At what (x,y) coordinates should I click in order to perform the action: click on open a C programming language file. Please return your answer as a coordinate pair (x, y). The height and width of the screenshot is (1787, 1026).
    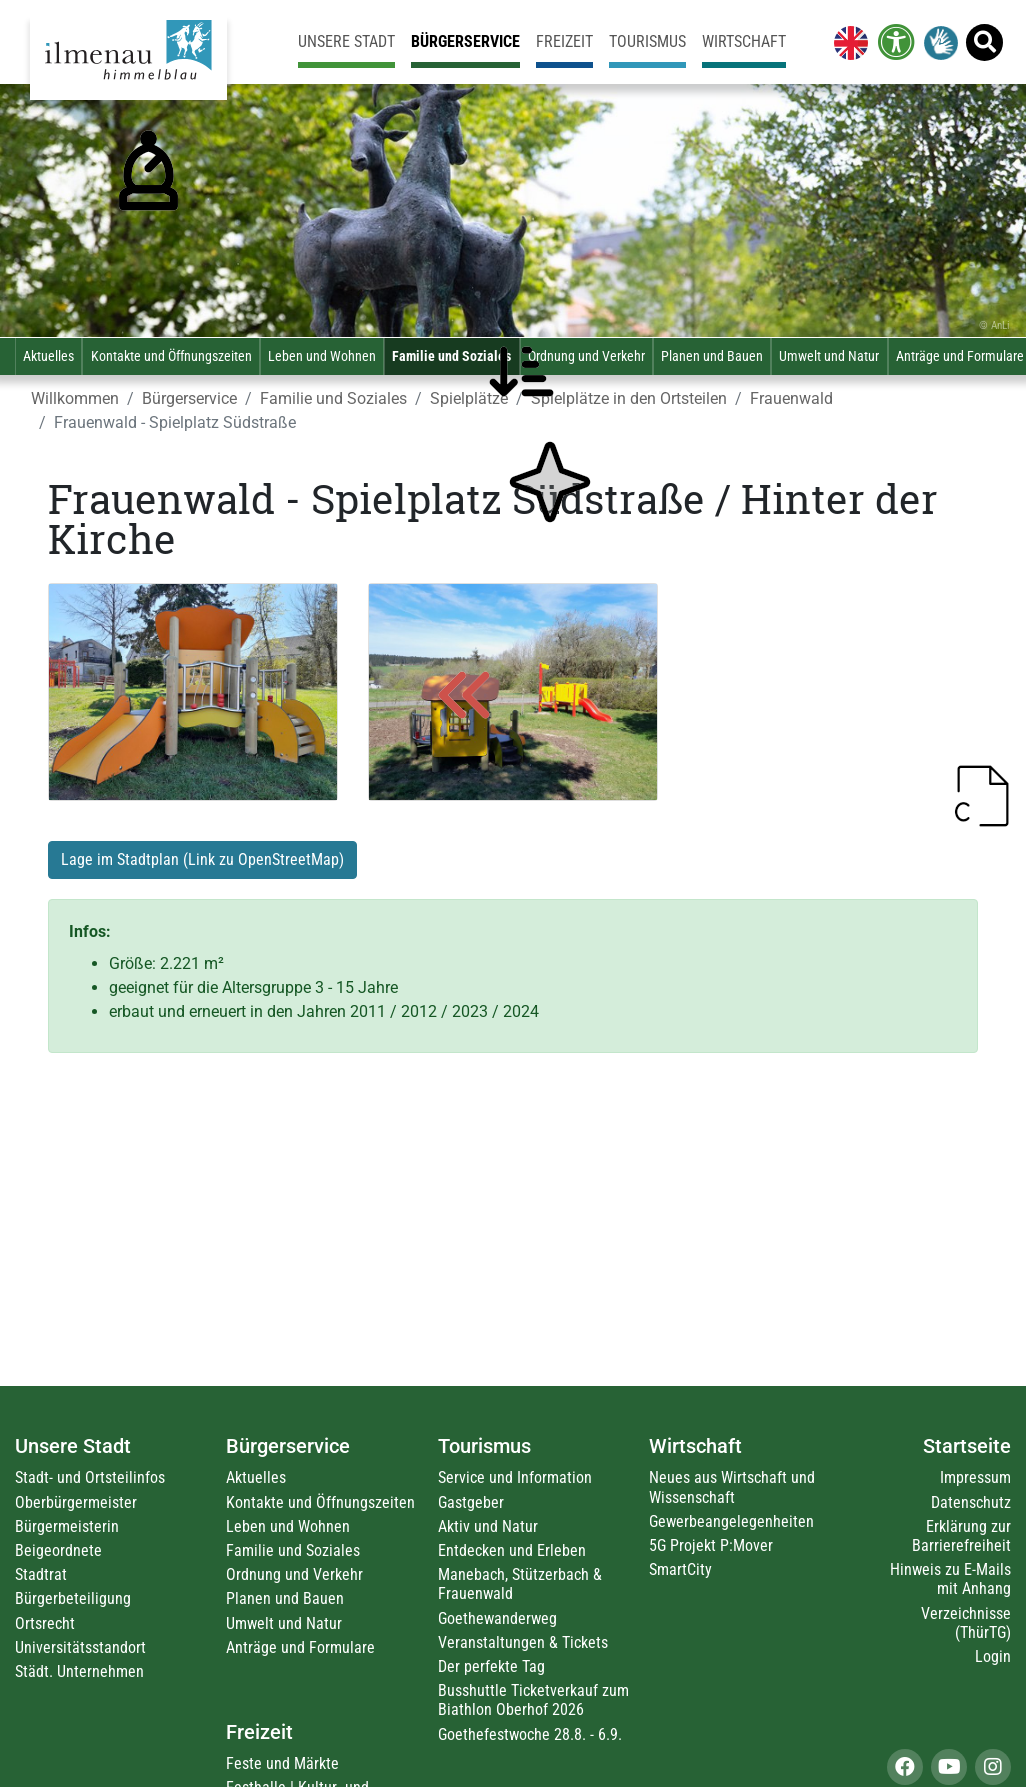
    Looking at the image, I should click on (983, 796).